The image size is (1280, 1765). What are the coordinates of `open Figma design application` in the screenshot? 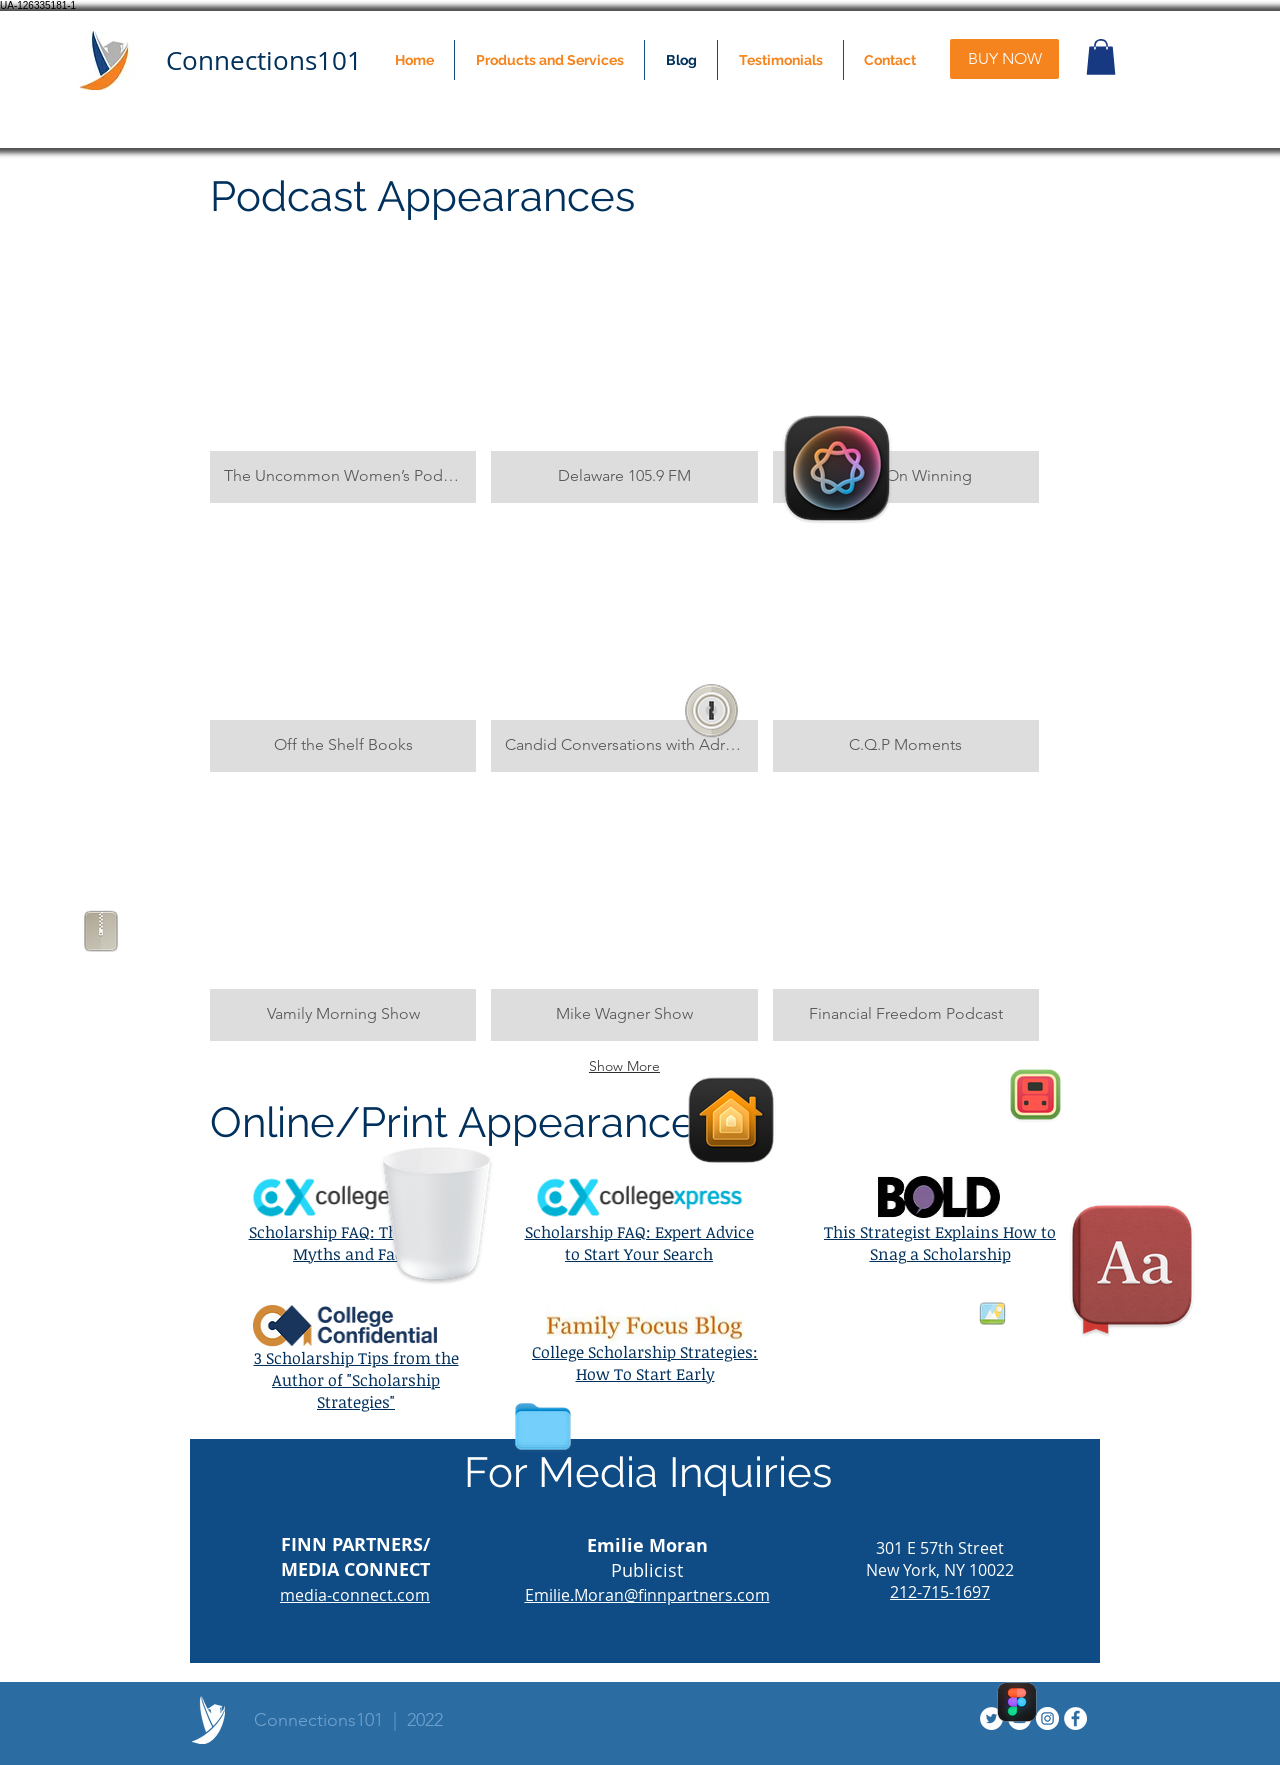 It's located at (1017, 1702).